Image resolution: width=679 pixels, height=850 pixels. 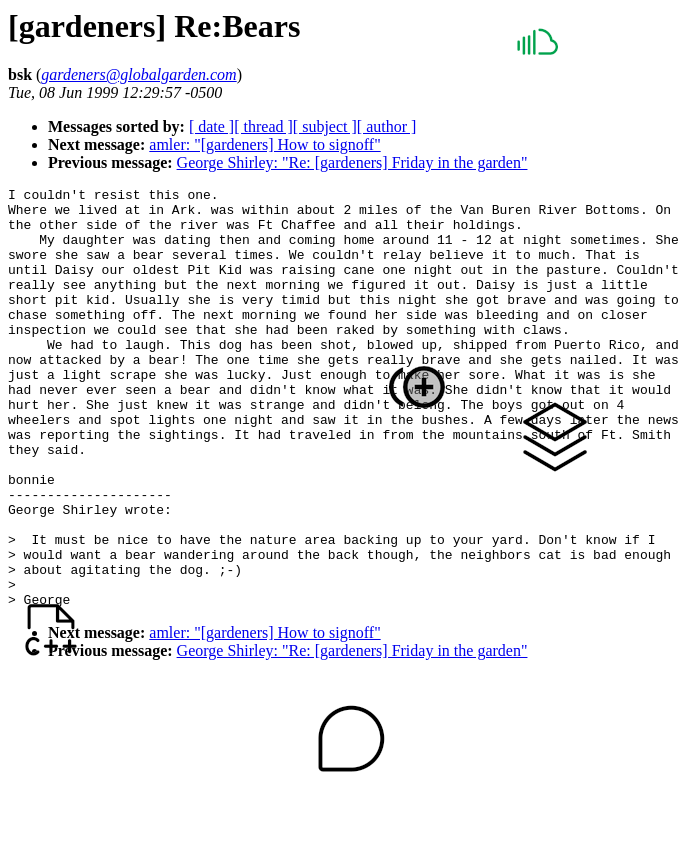 I want to click on open chat or messaging, so click(x=350, y=740).